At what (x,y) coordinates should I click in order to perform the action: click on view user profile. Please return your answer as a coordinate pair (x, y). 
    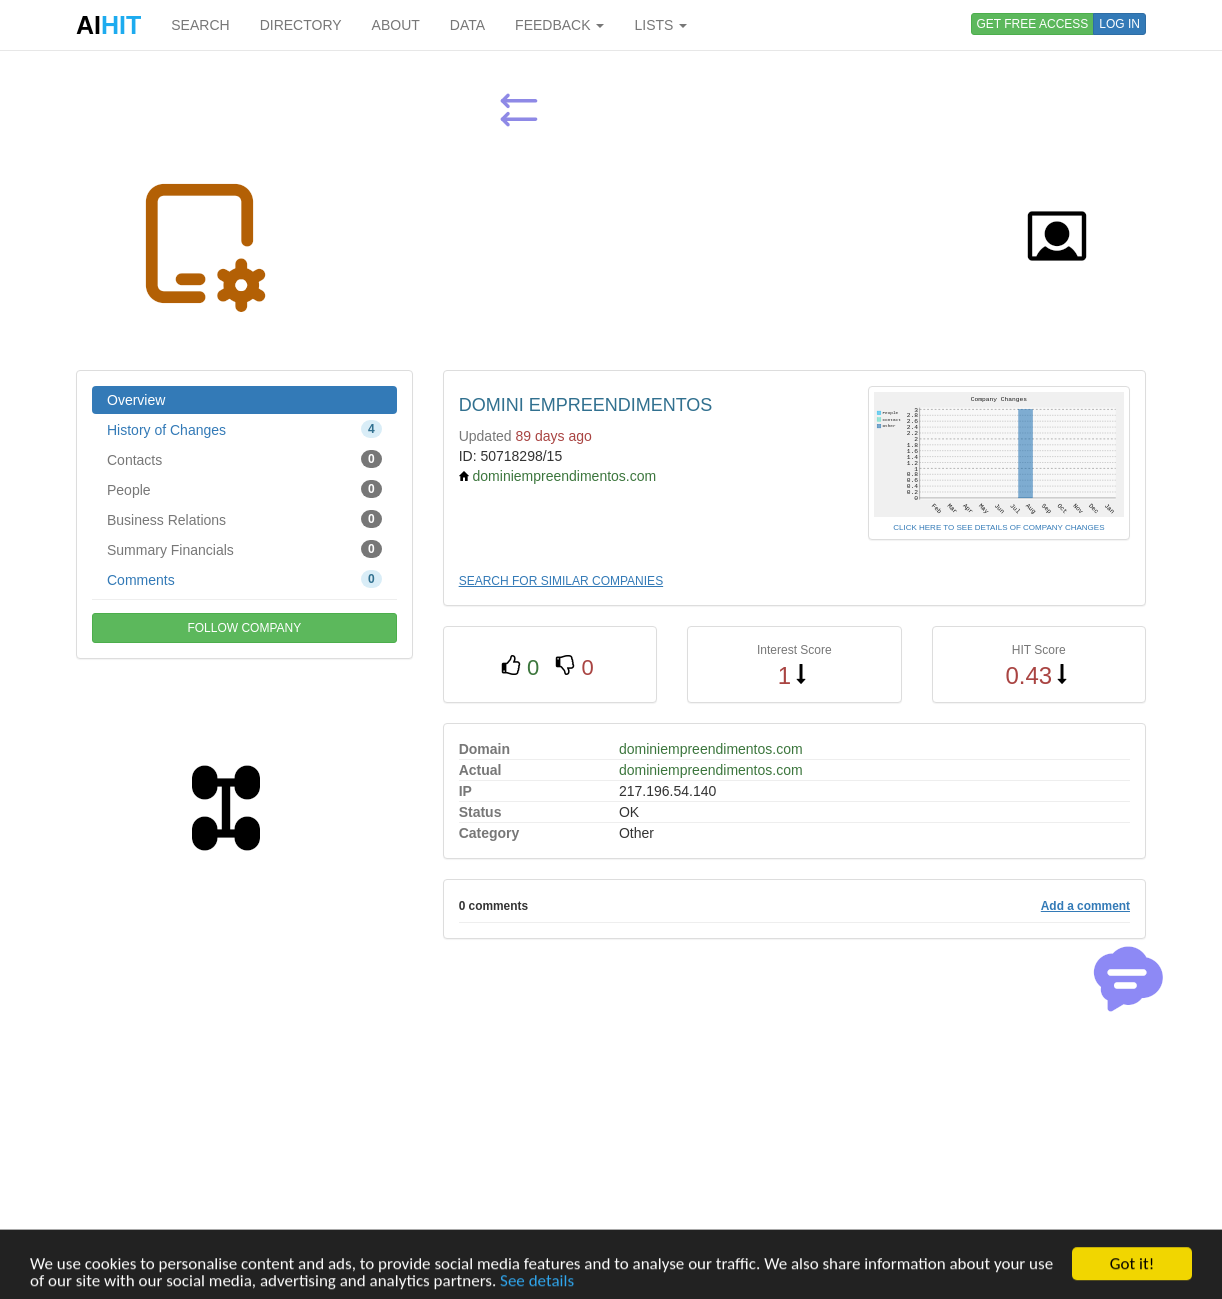
    Looking at the image, I should click on (1057, 236).